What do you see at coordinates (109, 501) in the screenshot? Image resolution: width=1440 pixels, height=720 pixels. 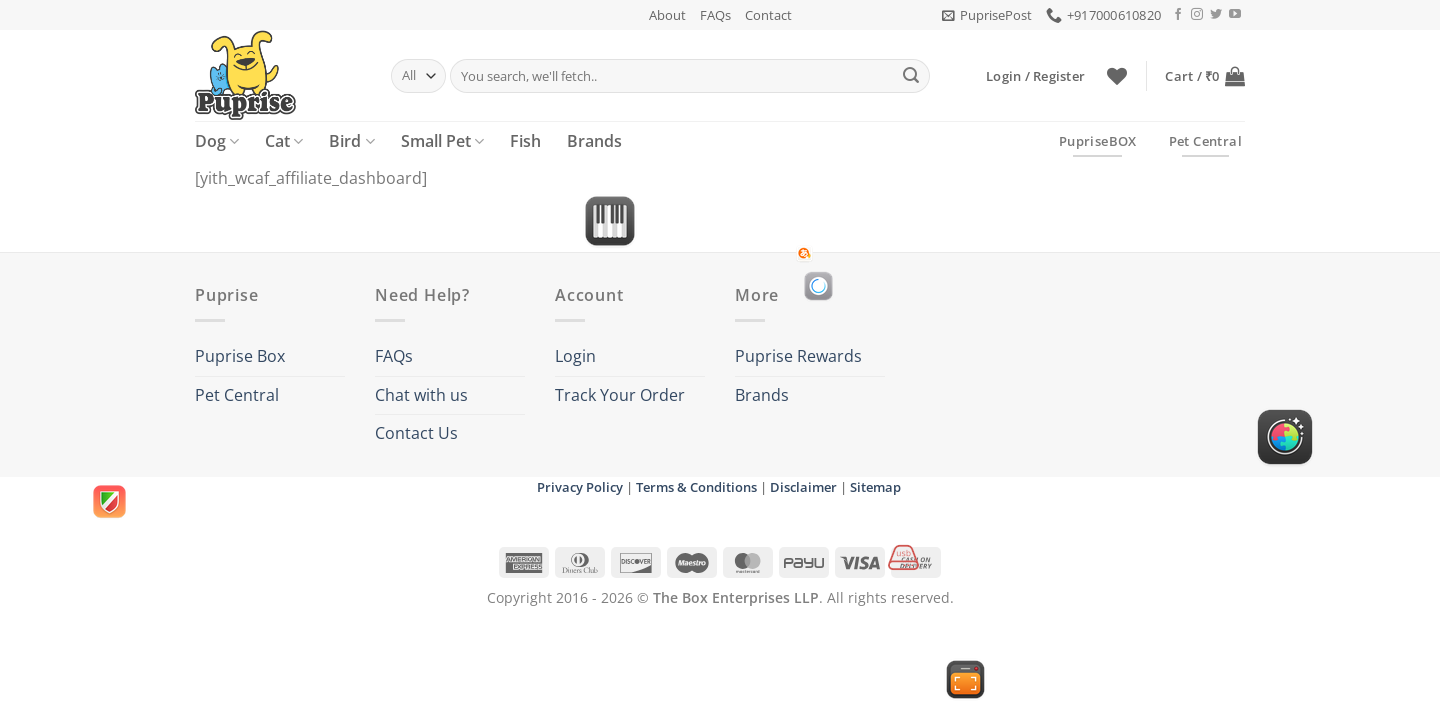 I see `open firewall configuration settings` at bounding box center [109, 501].